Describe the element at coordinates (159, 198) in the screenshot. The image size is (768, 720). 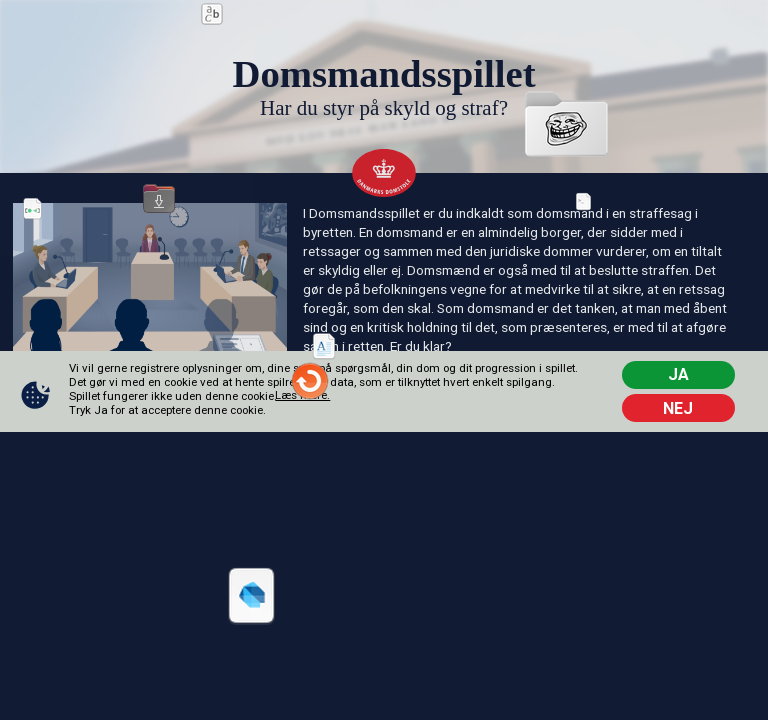
I see `access your downloads folder` at that location.